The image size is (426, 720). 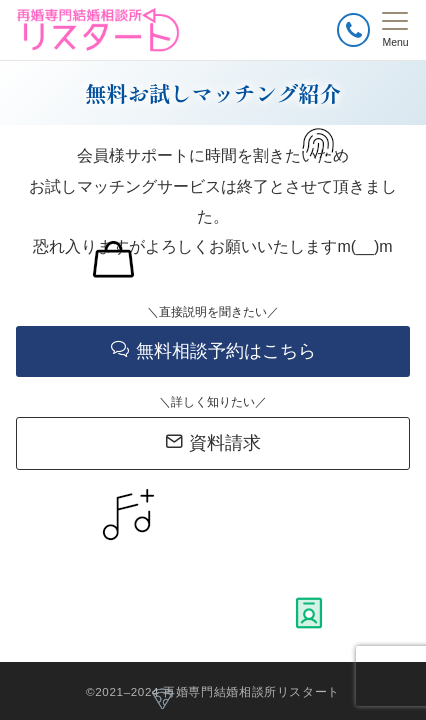 I want to click on view your profile or identification details, so click(x=309, y=613).